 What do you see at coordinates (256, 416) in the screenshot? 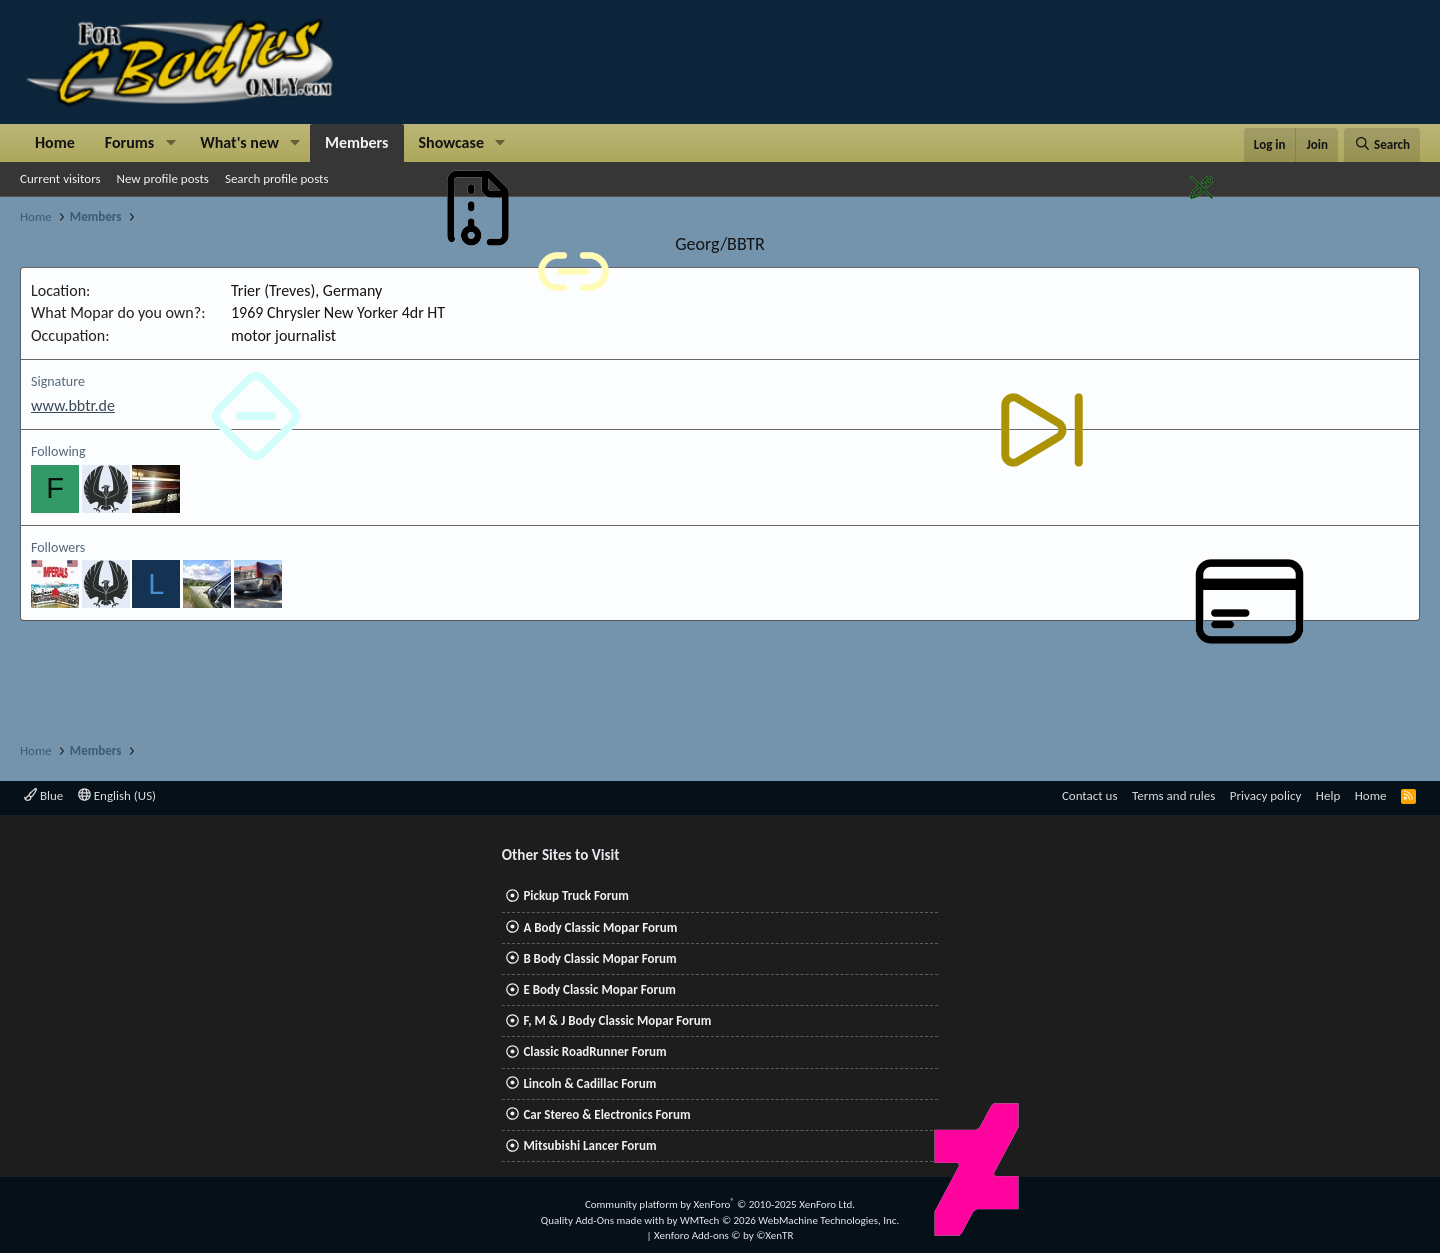
I see `remove an item from favorites or premium collection` at bounding box center [256, 416].